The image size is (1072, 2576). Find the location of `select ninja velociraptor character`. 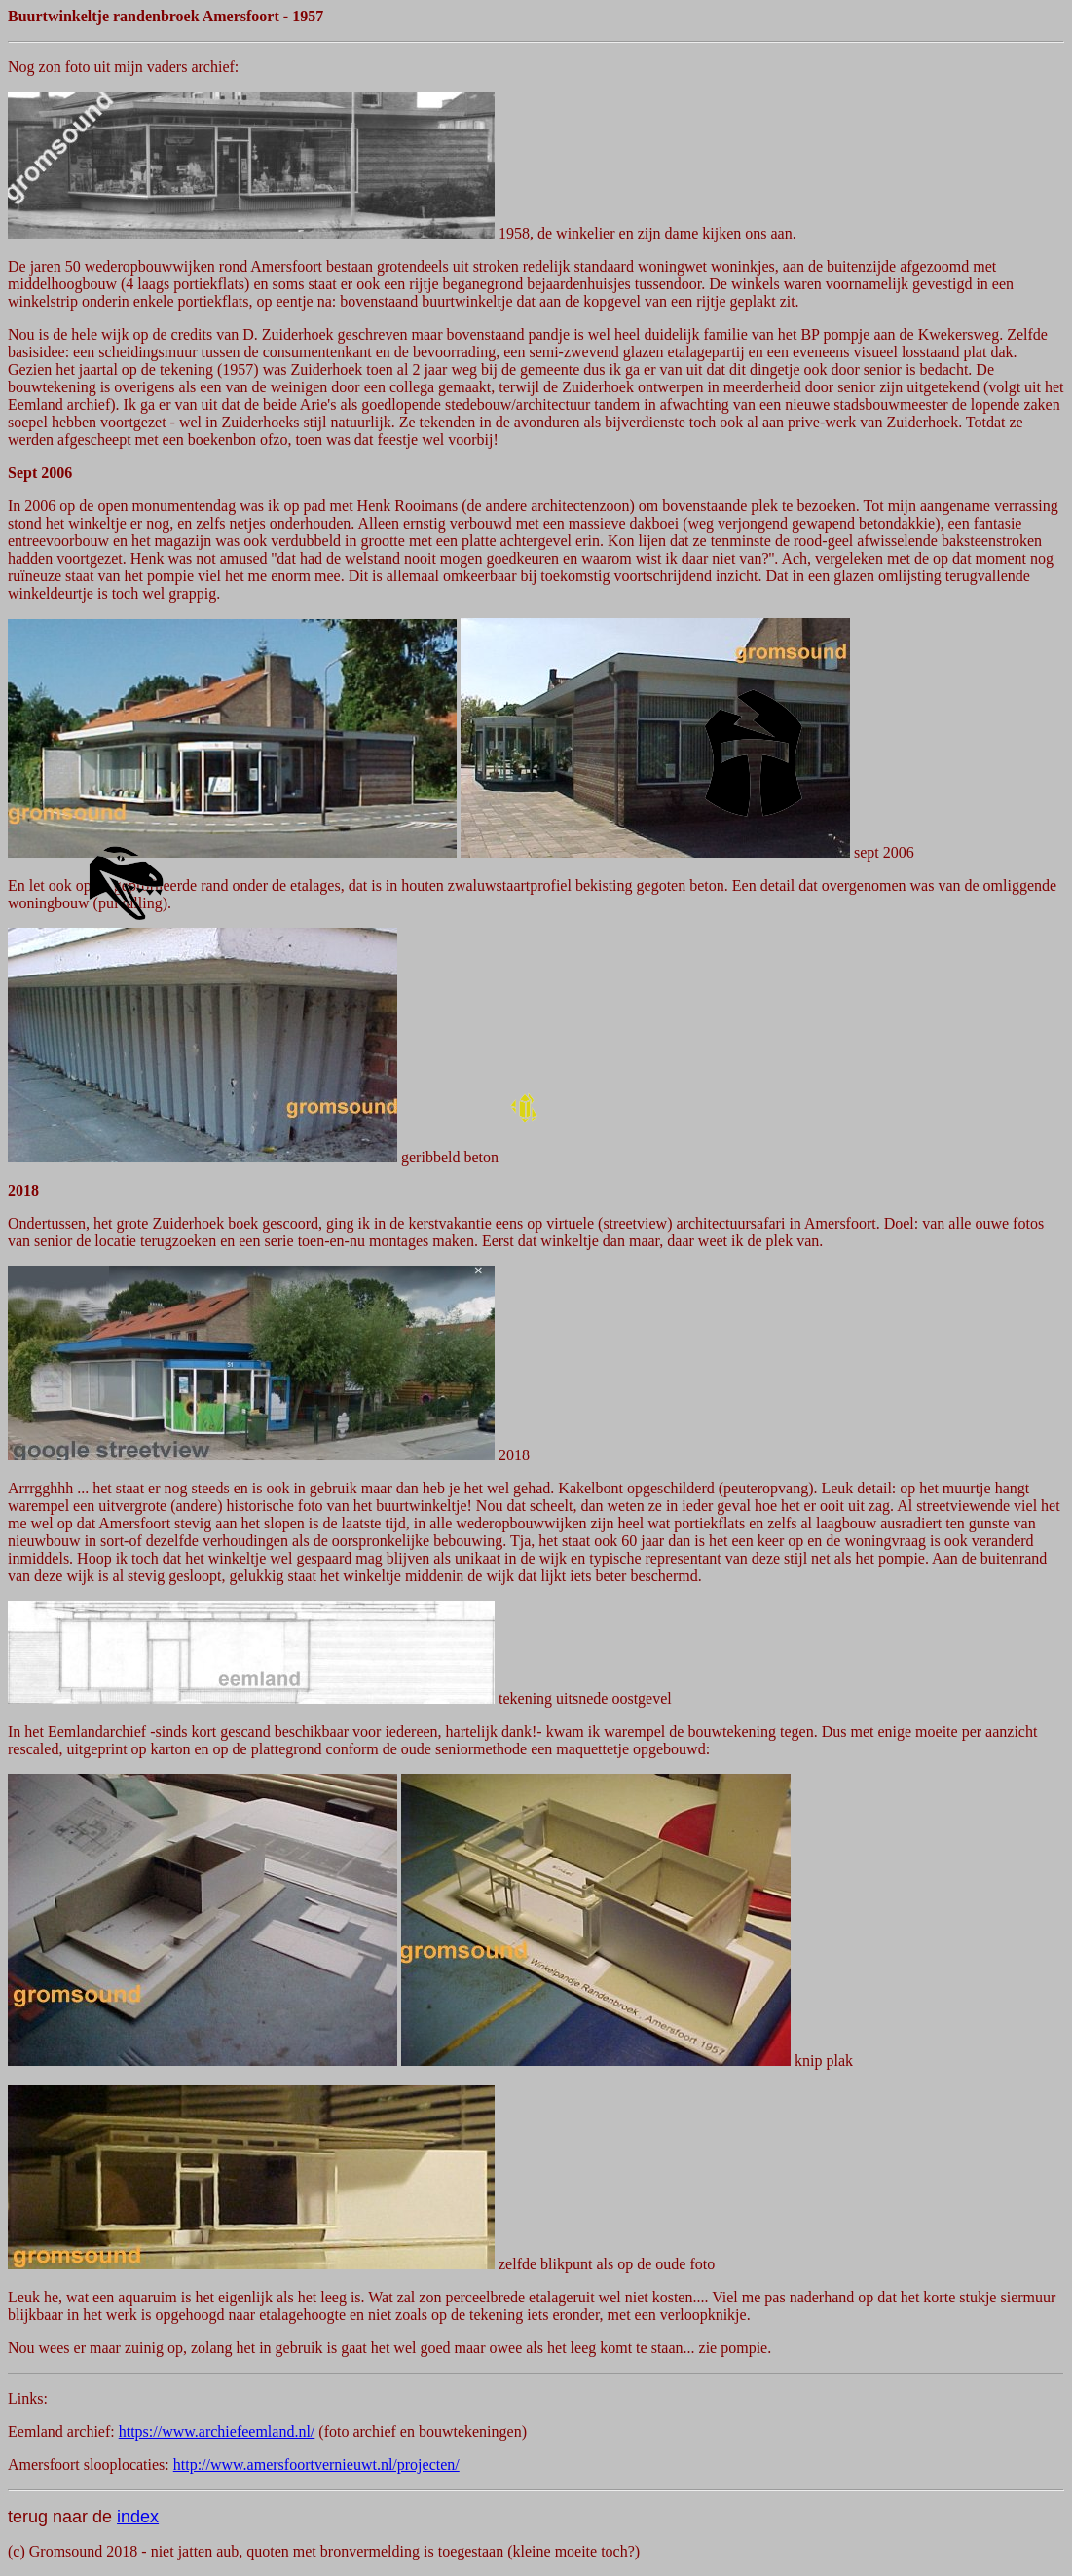

select ninja velociraptor character is located at coordinates (127, 883).